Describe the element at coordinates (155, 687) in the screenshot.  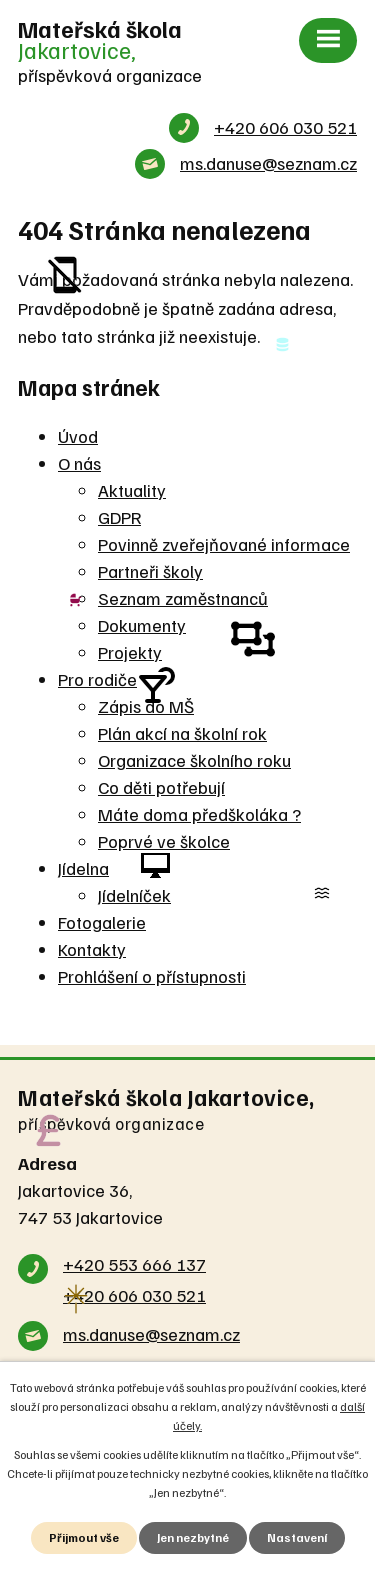
I see `access bar or cocktail menu` at that location.